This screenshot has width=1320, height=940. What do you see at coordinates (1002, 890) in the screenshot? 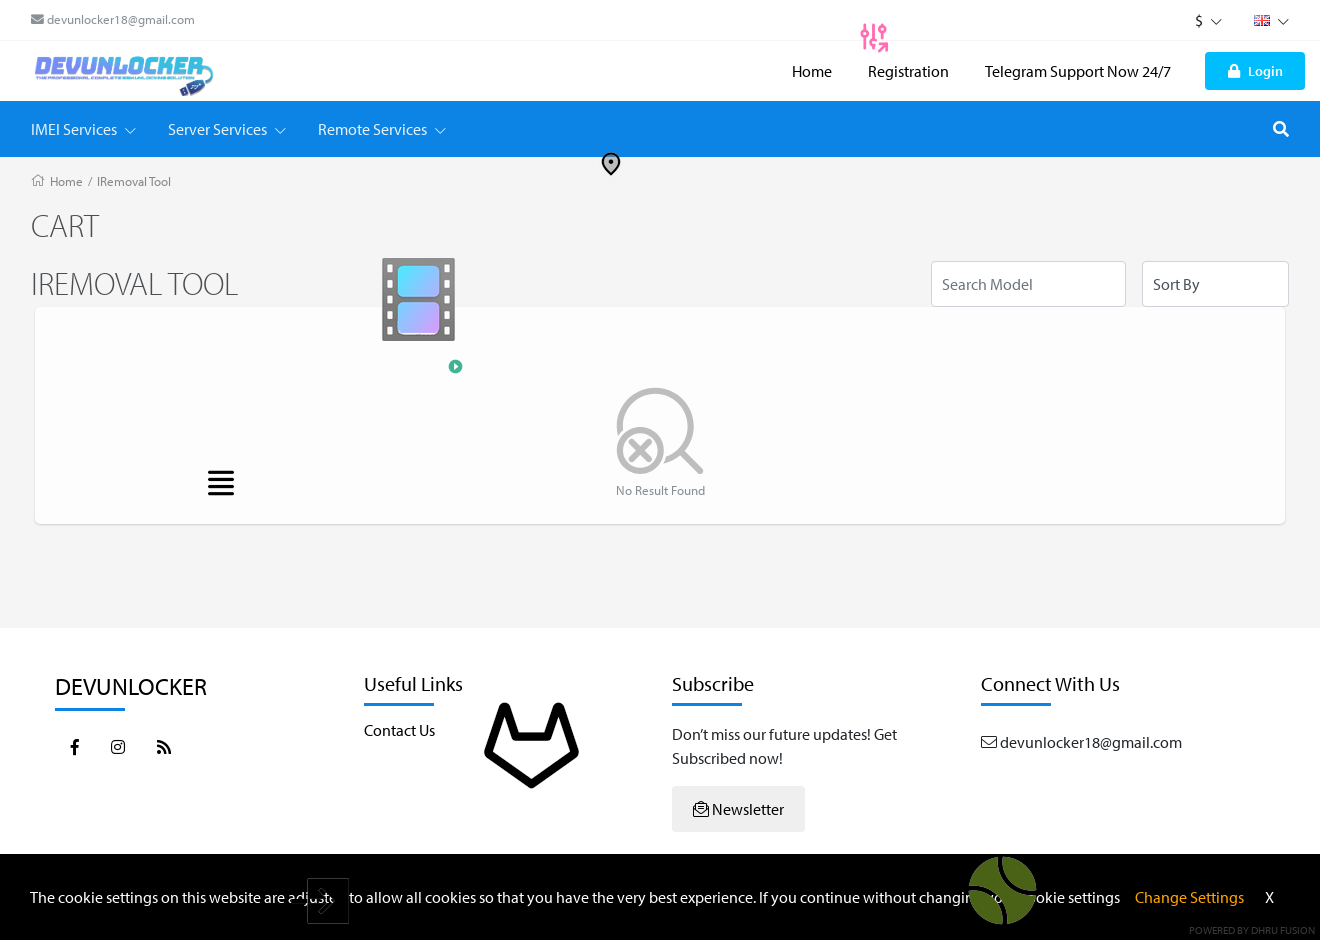
I see `access tennis or sports-related features` at bounding box center [1002, 890].